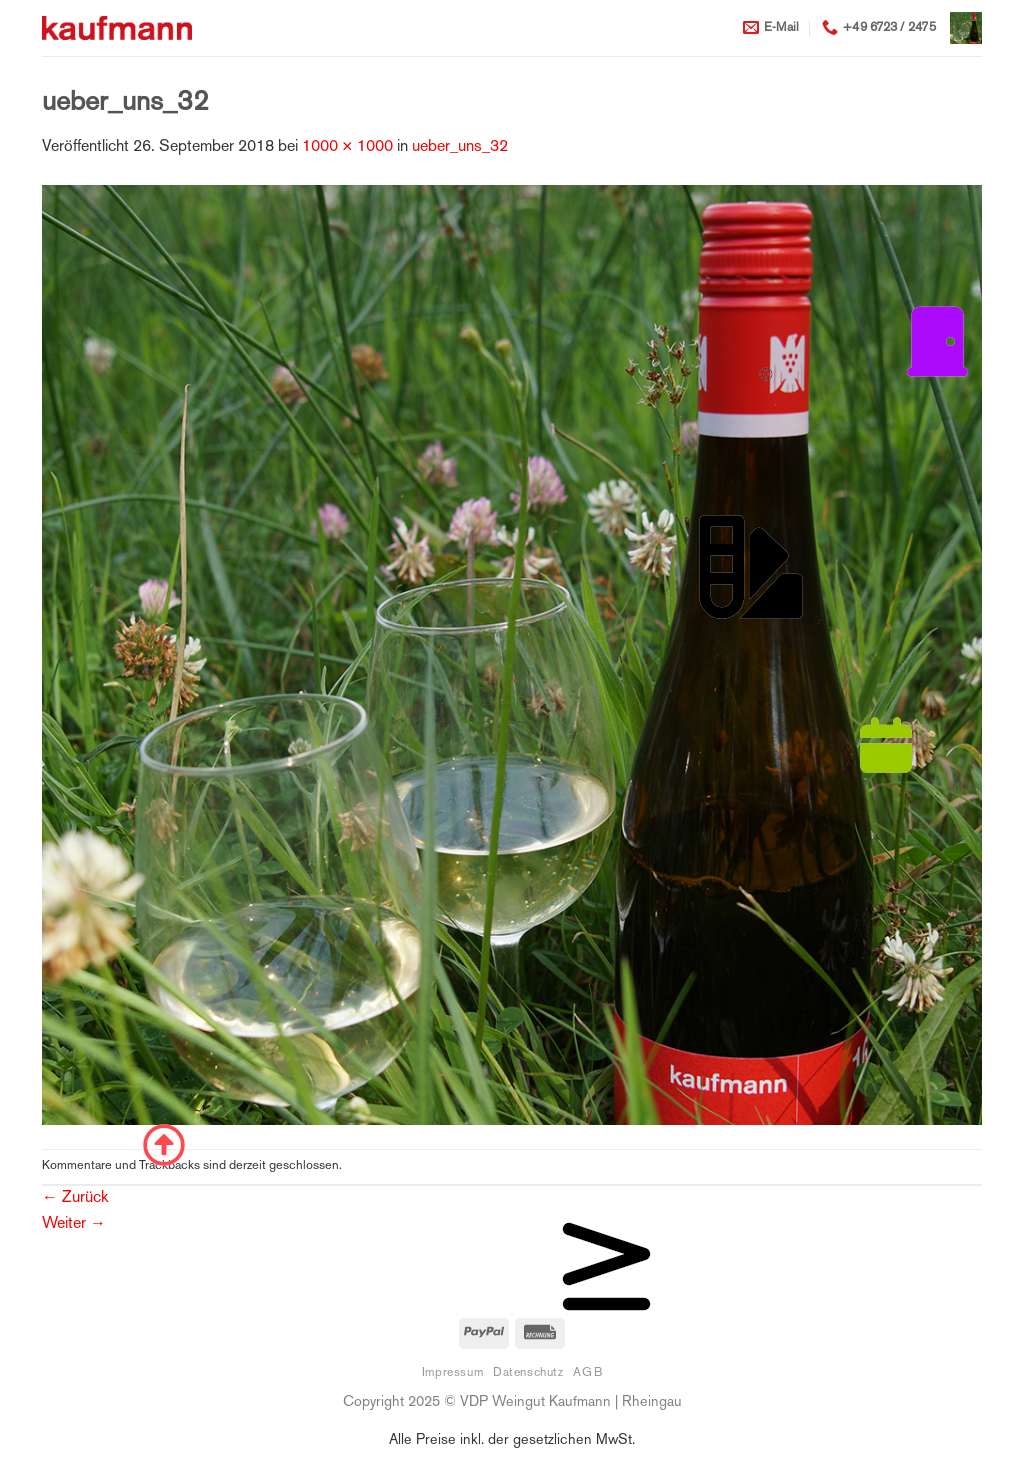 The width and height of the screenshot is (1024, 1479). What do you see at coordinates (164, 1145) in the screenshot?
I see `scroll to top of page` at bounding box center [164, 1145].